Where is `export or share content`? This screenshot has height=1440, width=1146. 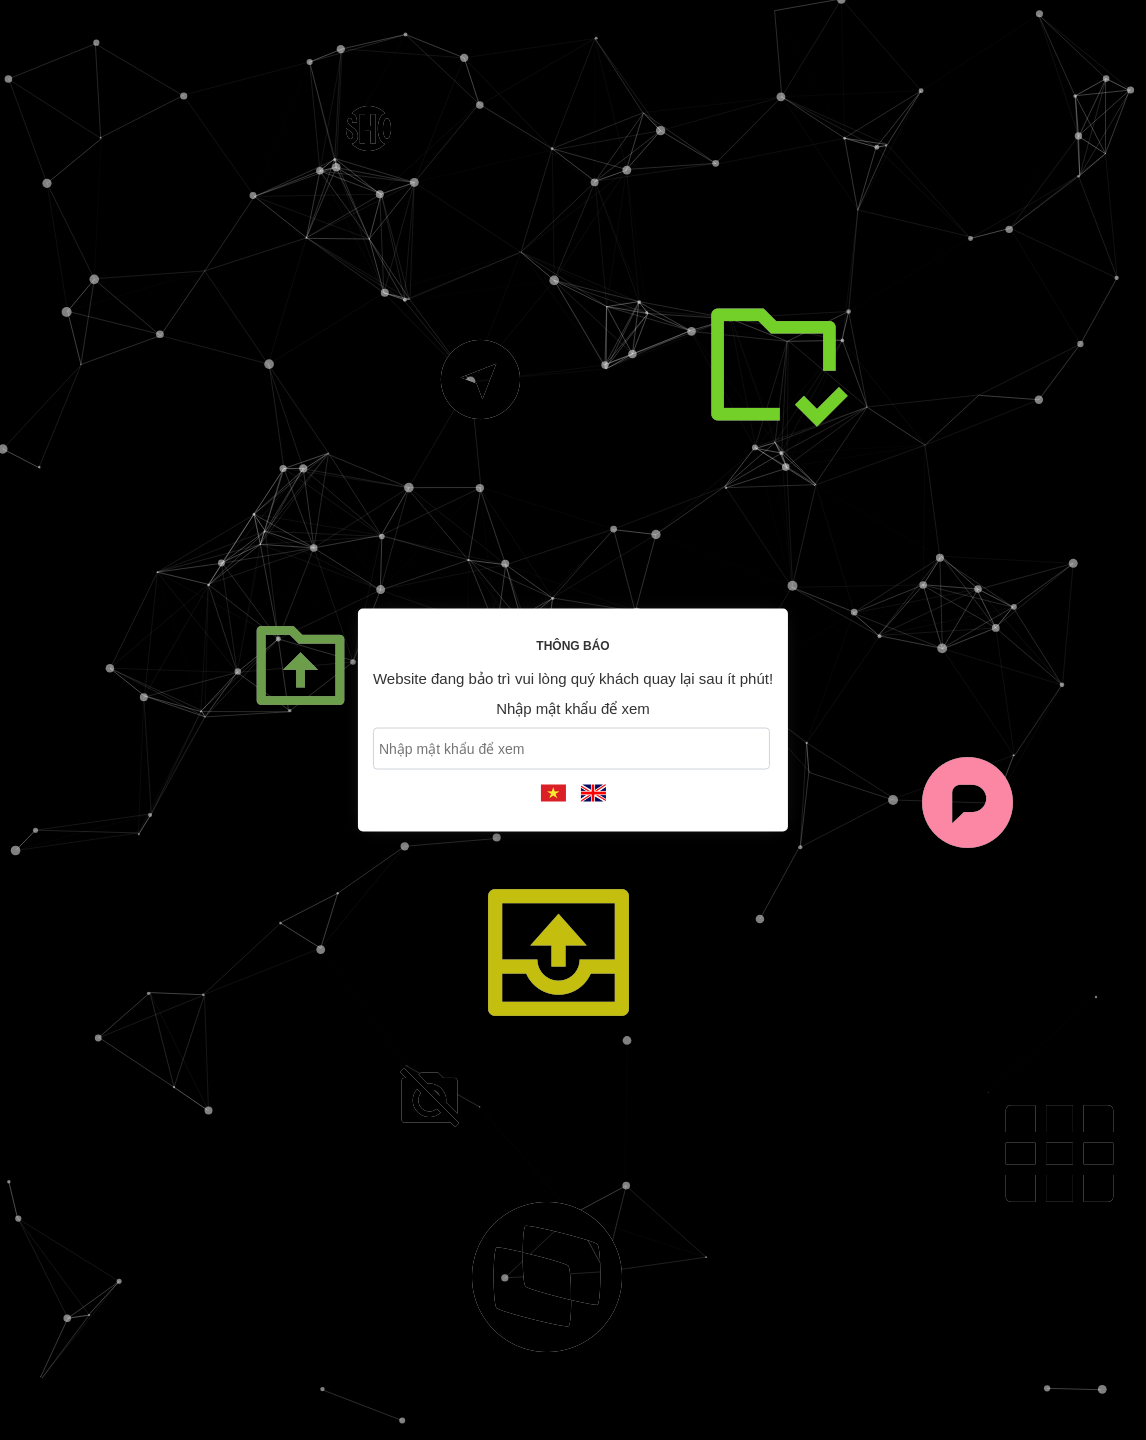
export or share content is located at coordinates (558, 952).